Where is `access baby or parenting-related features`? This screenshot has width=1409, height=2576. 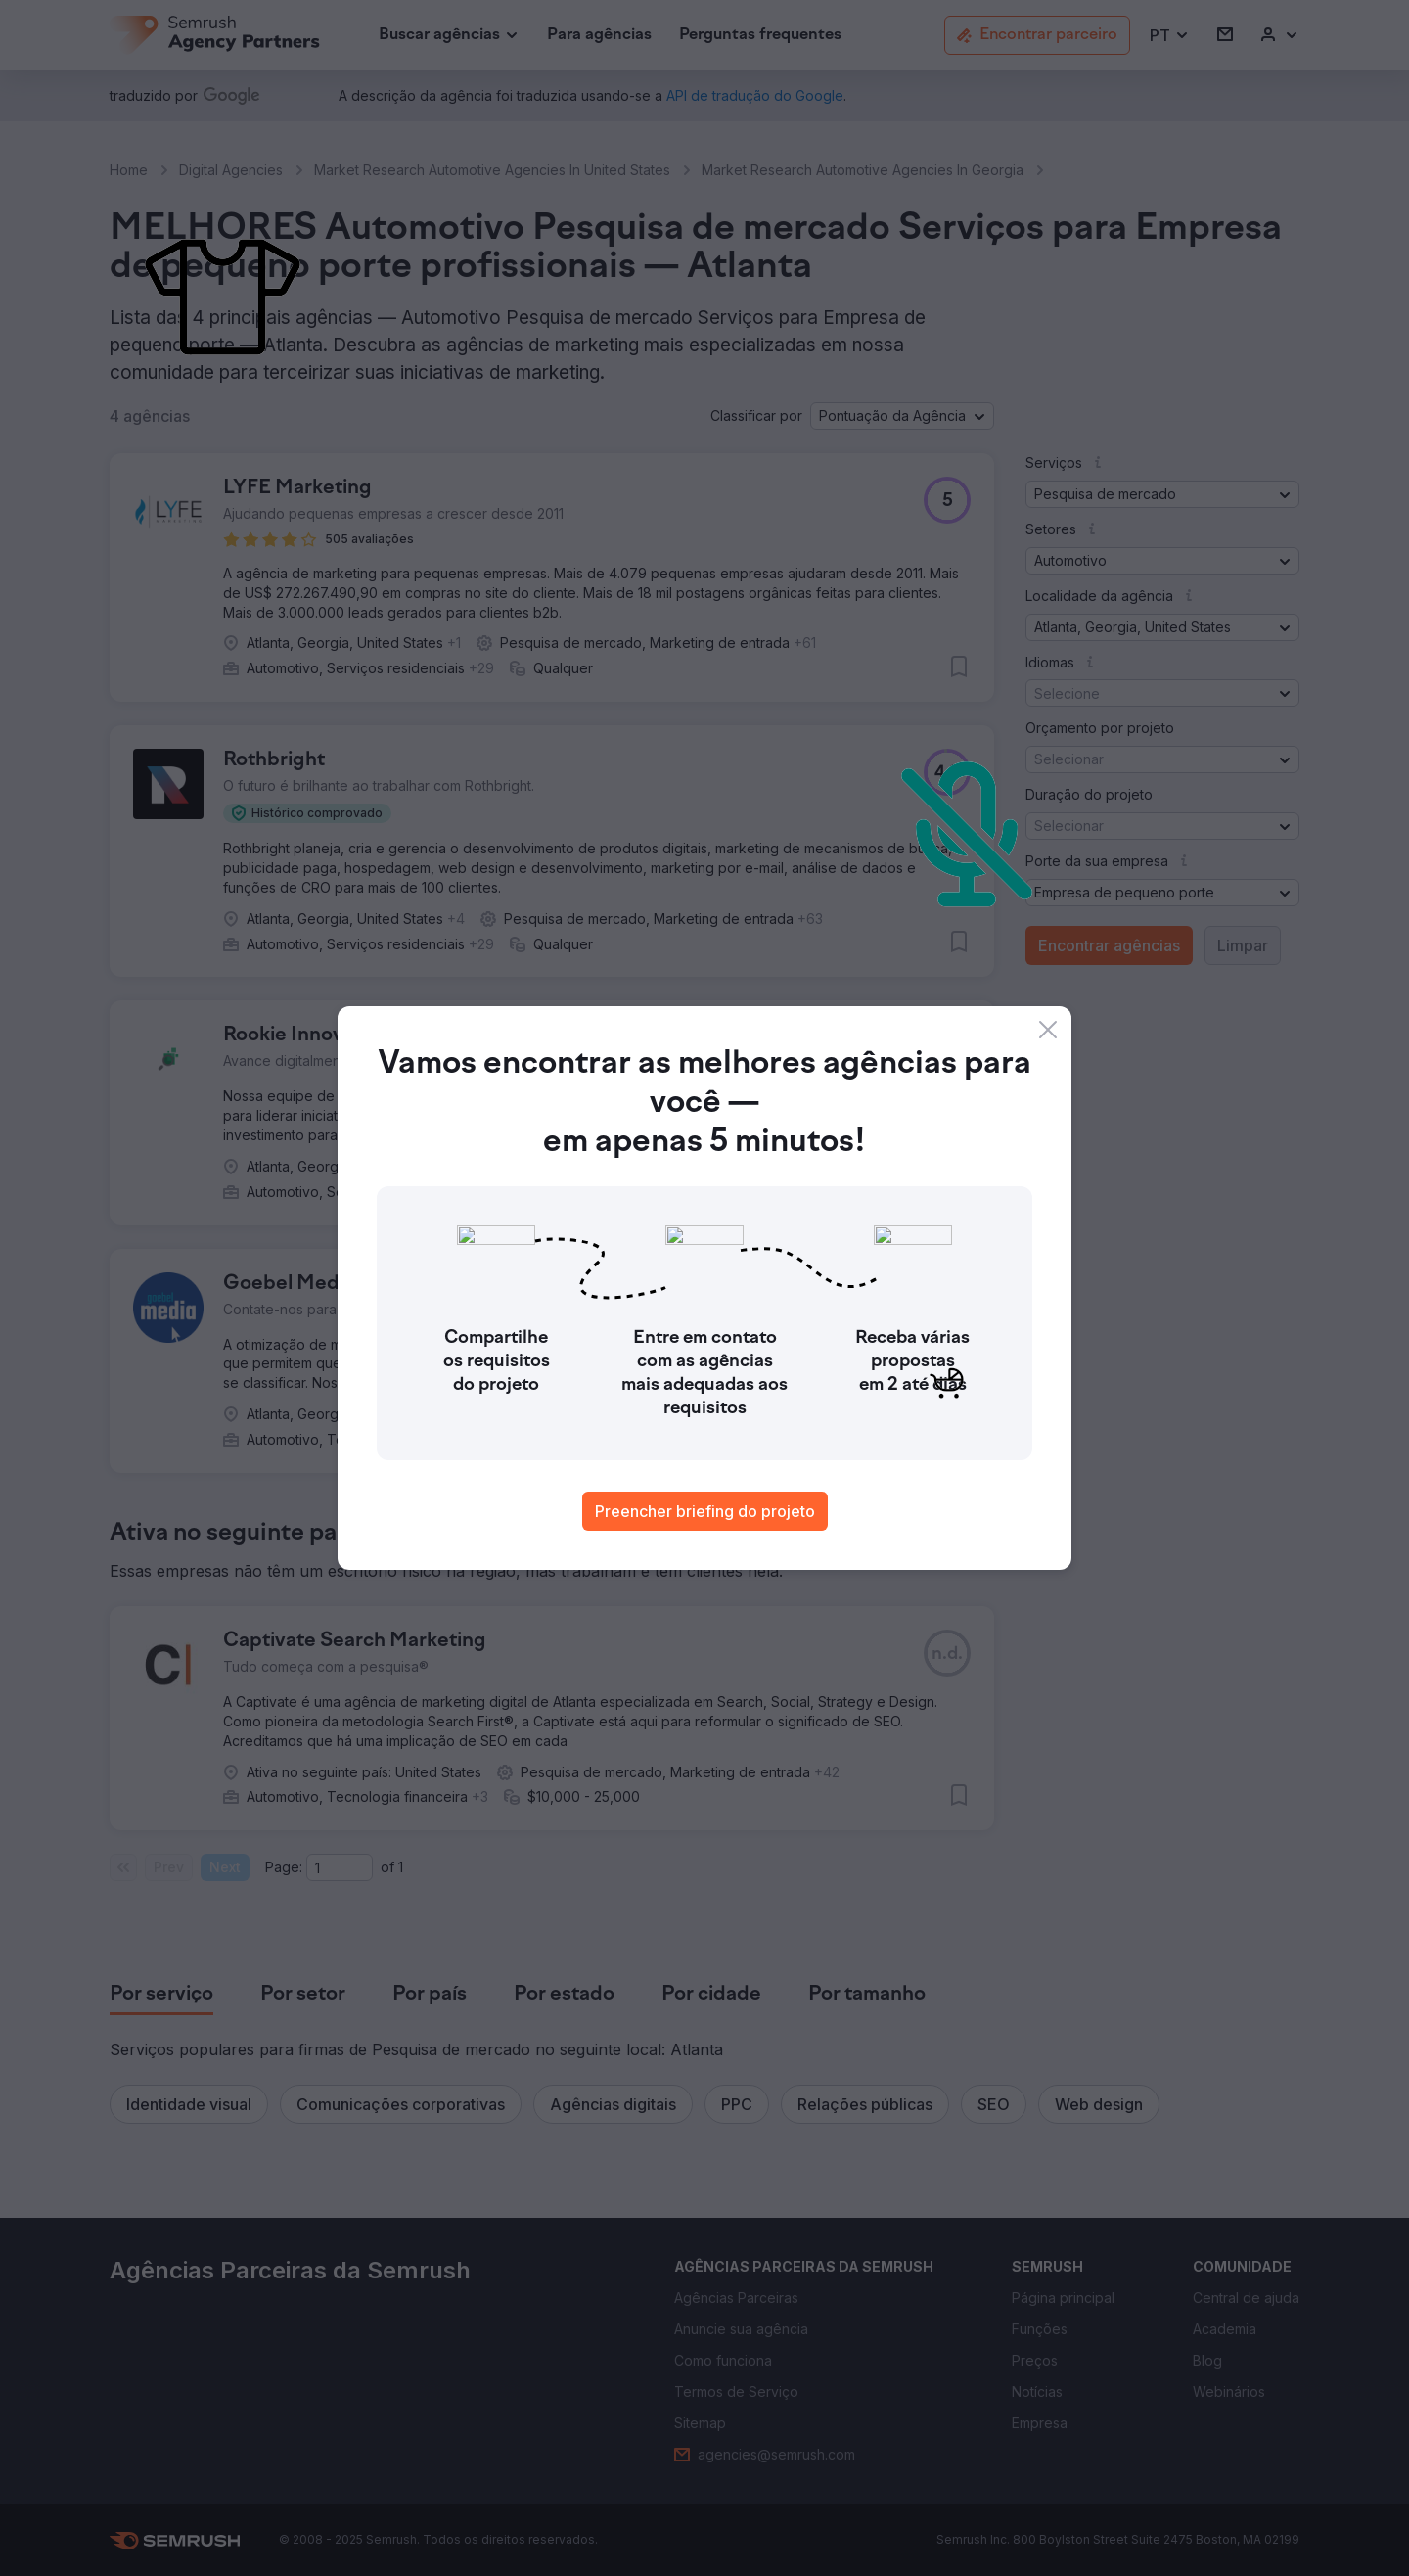 access baby or parenting-related features is located at coordinates (947, 1382).